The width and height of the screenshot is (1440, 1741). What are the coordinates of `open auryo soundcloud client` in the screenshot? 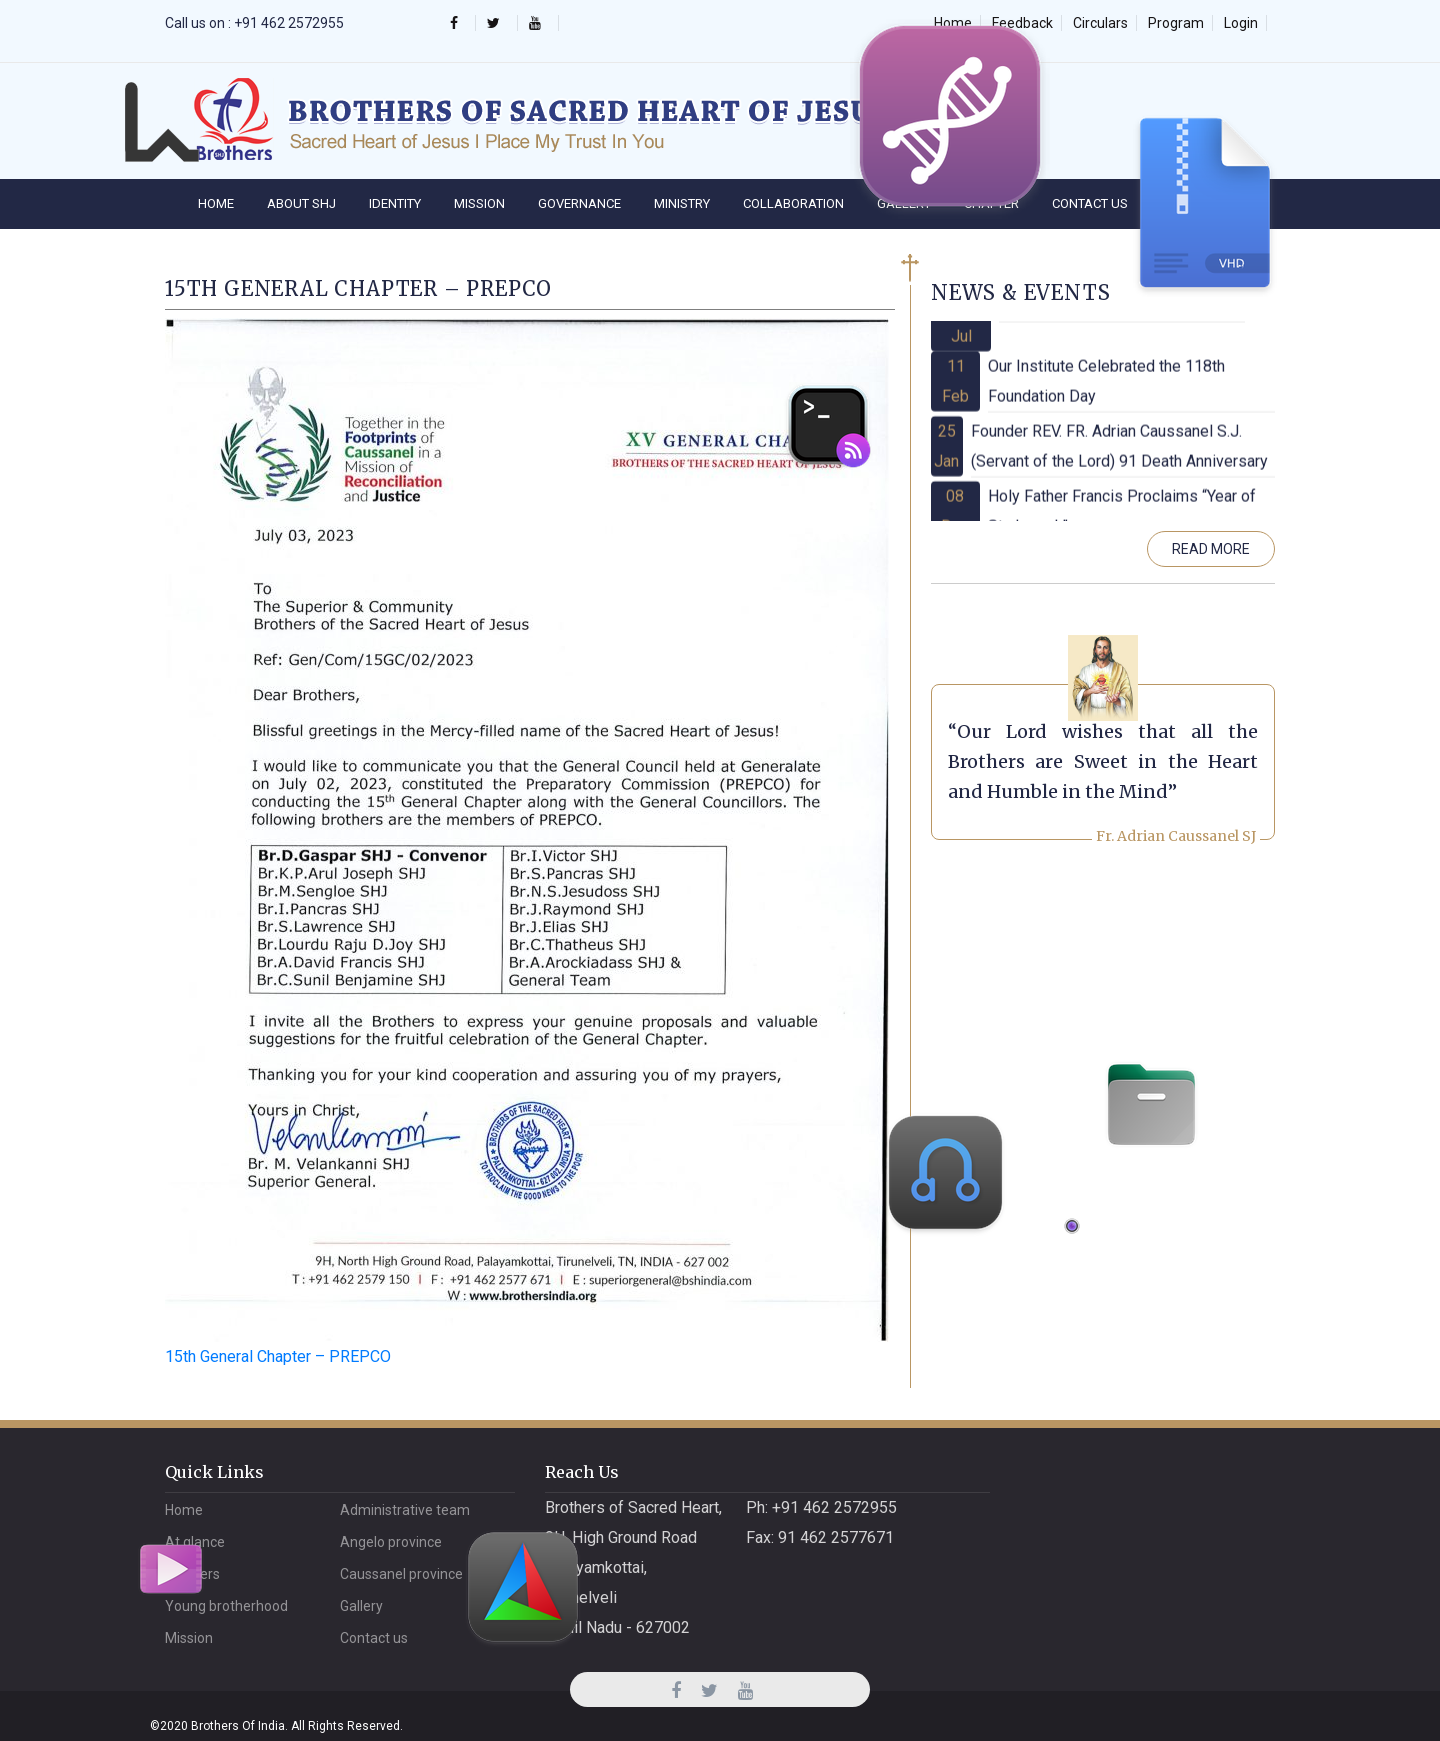 It's located at (945, 1172).